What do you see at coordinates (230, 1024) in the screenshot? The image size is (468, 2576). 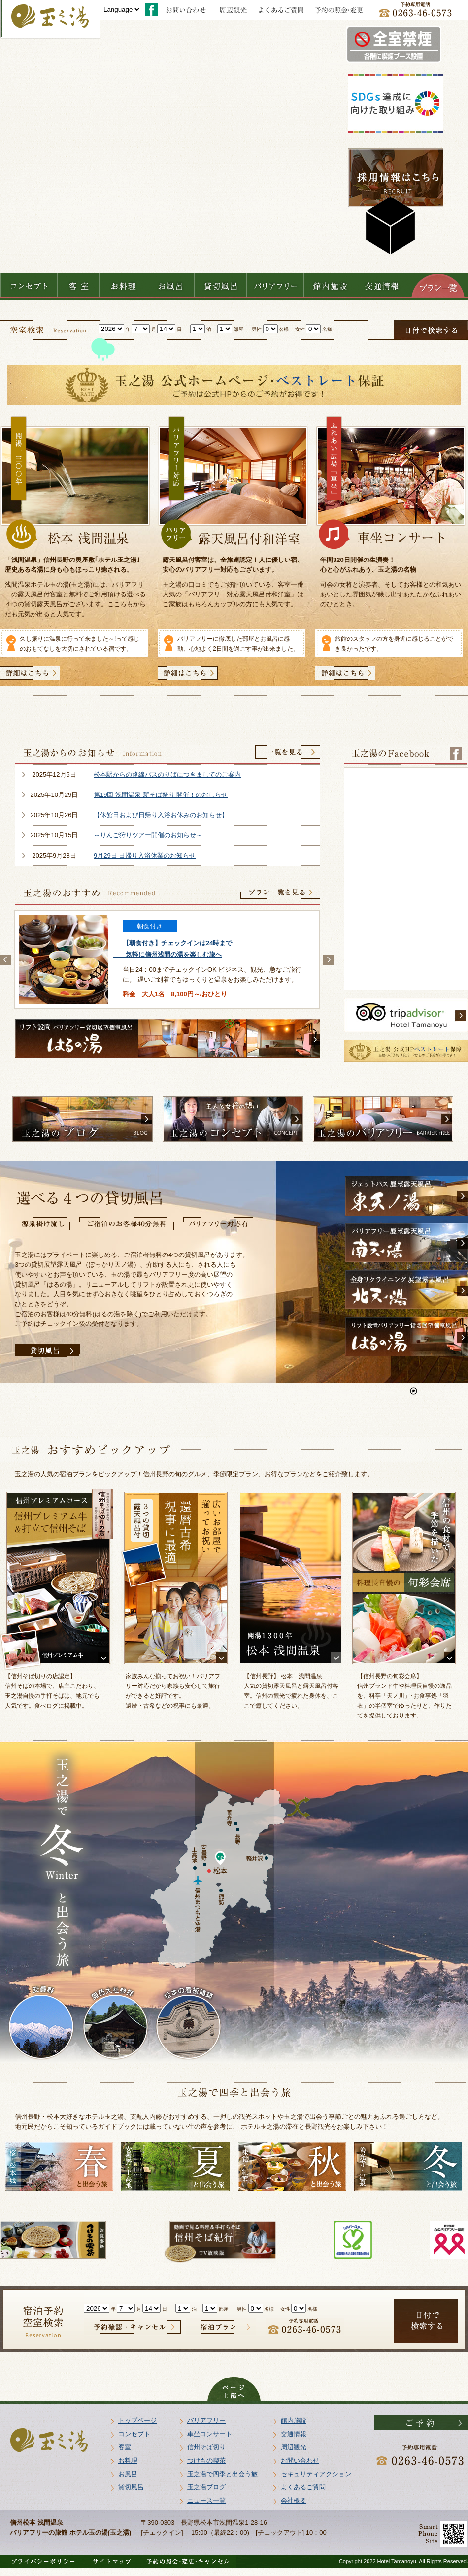 I see `skip back 10 seconds in playback` at bounding box center [230, 1024].